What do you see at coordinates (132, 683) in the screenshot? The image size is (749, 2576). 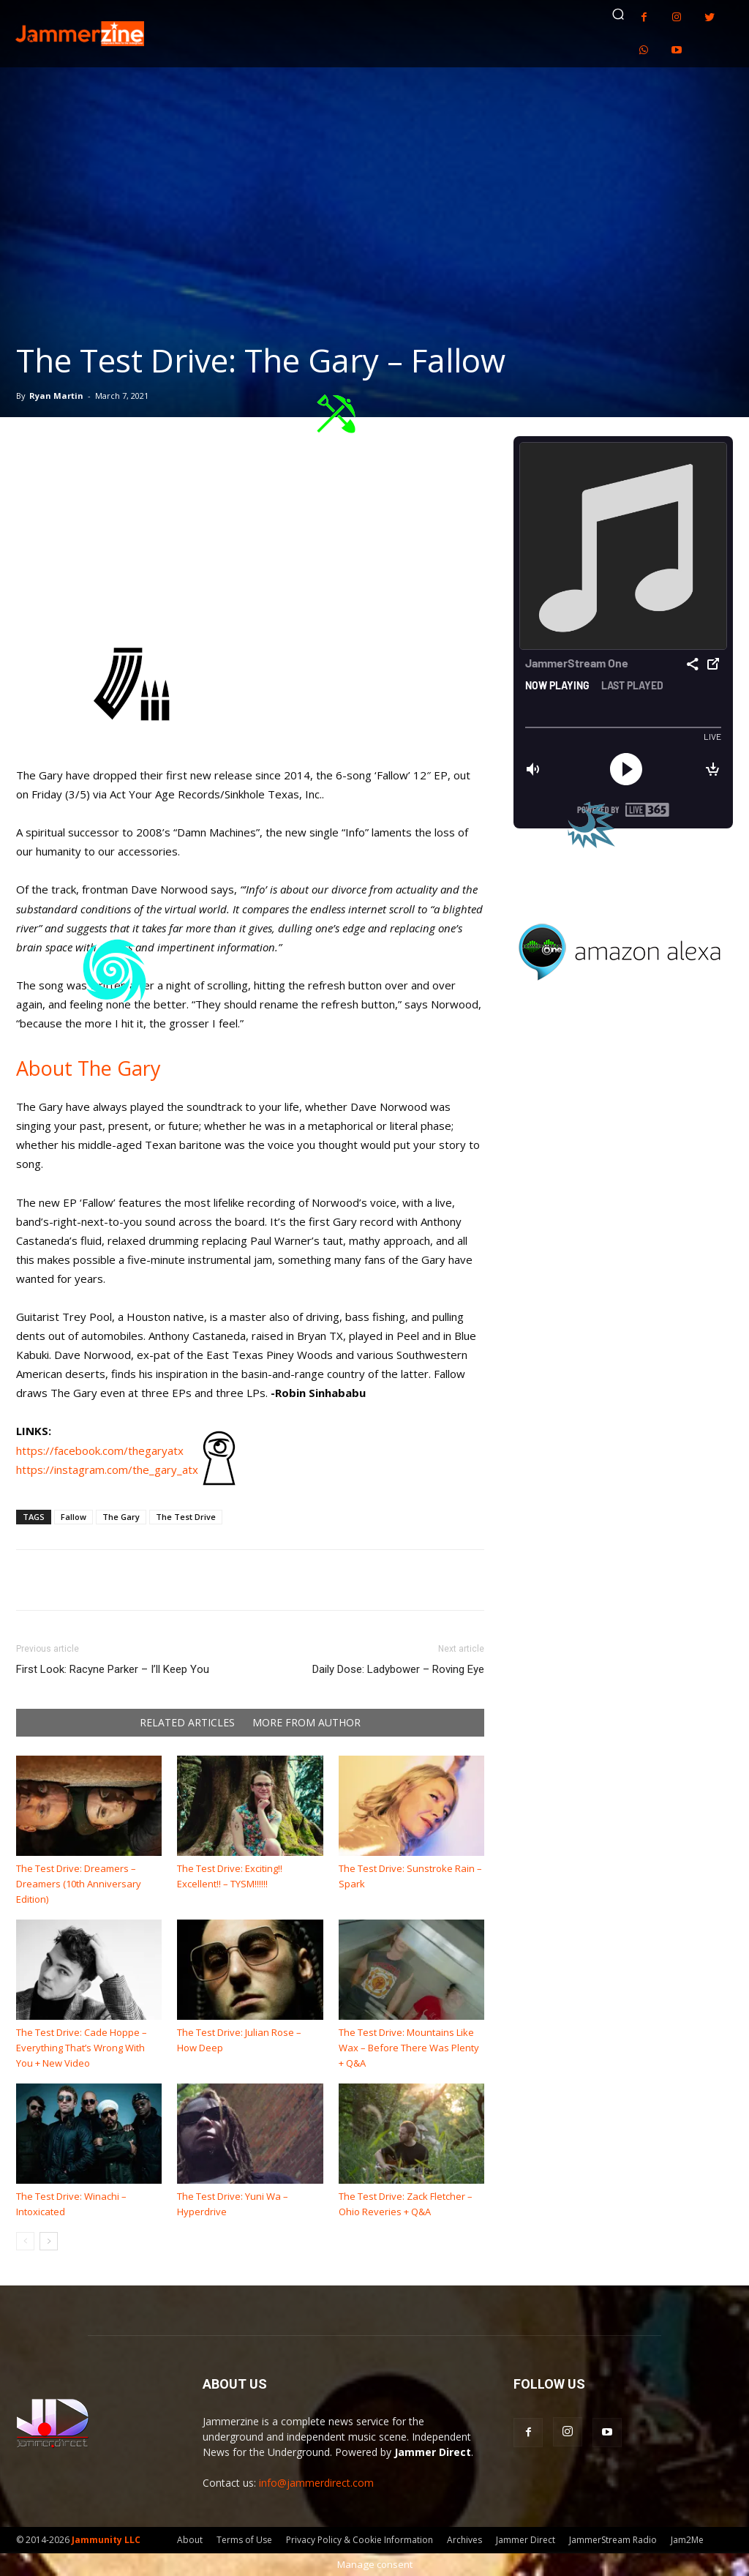 I see `ammunition or magazine inventory in a game` at bounding box center [132, 683].